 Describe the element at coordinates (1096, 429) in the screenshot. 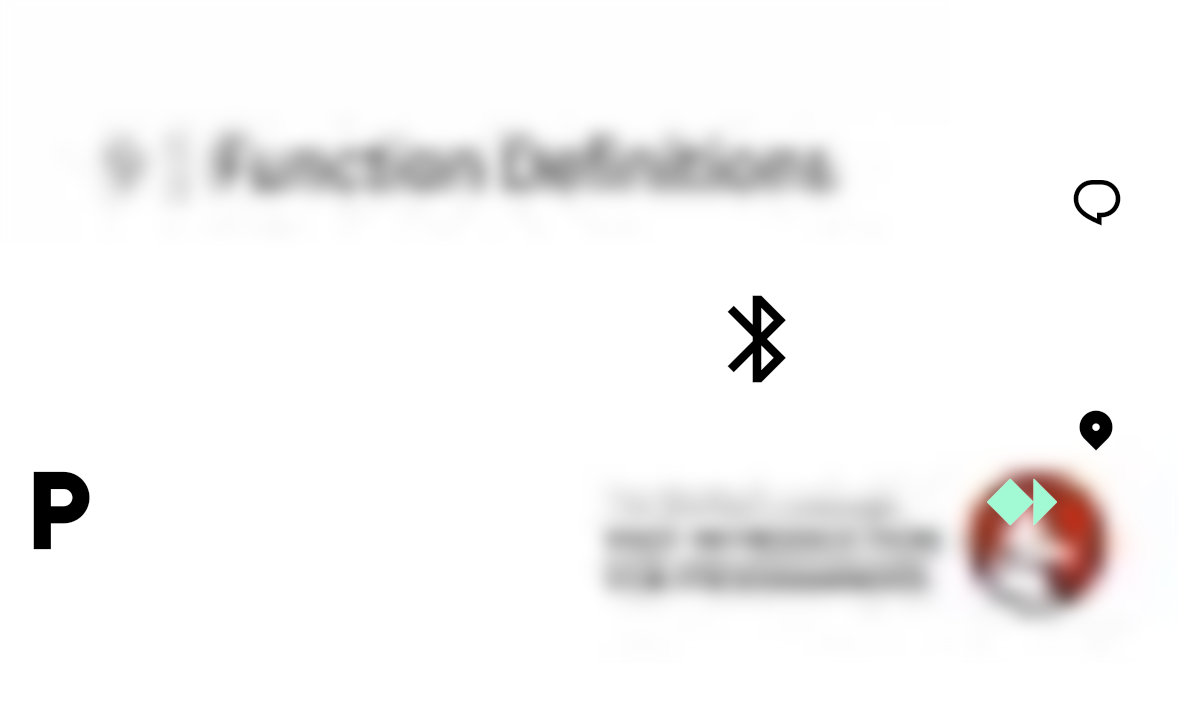

I see `view location on map` at that location.